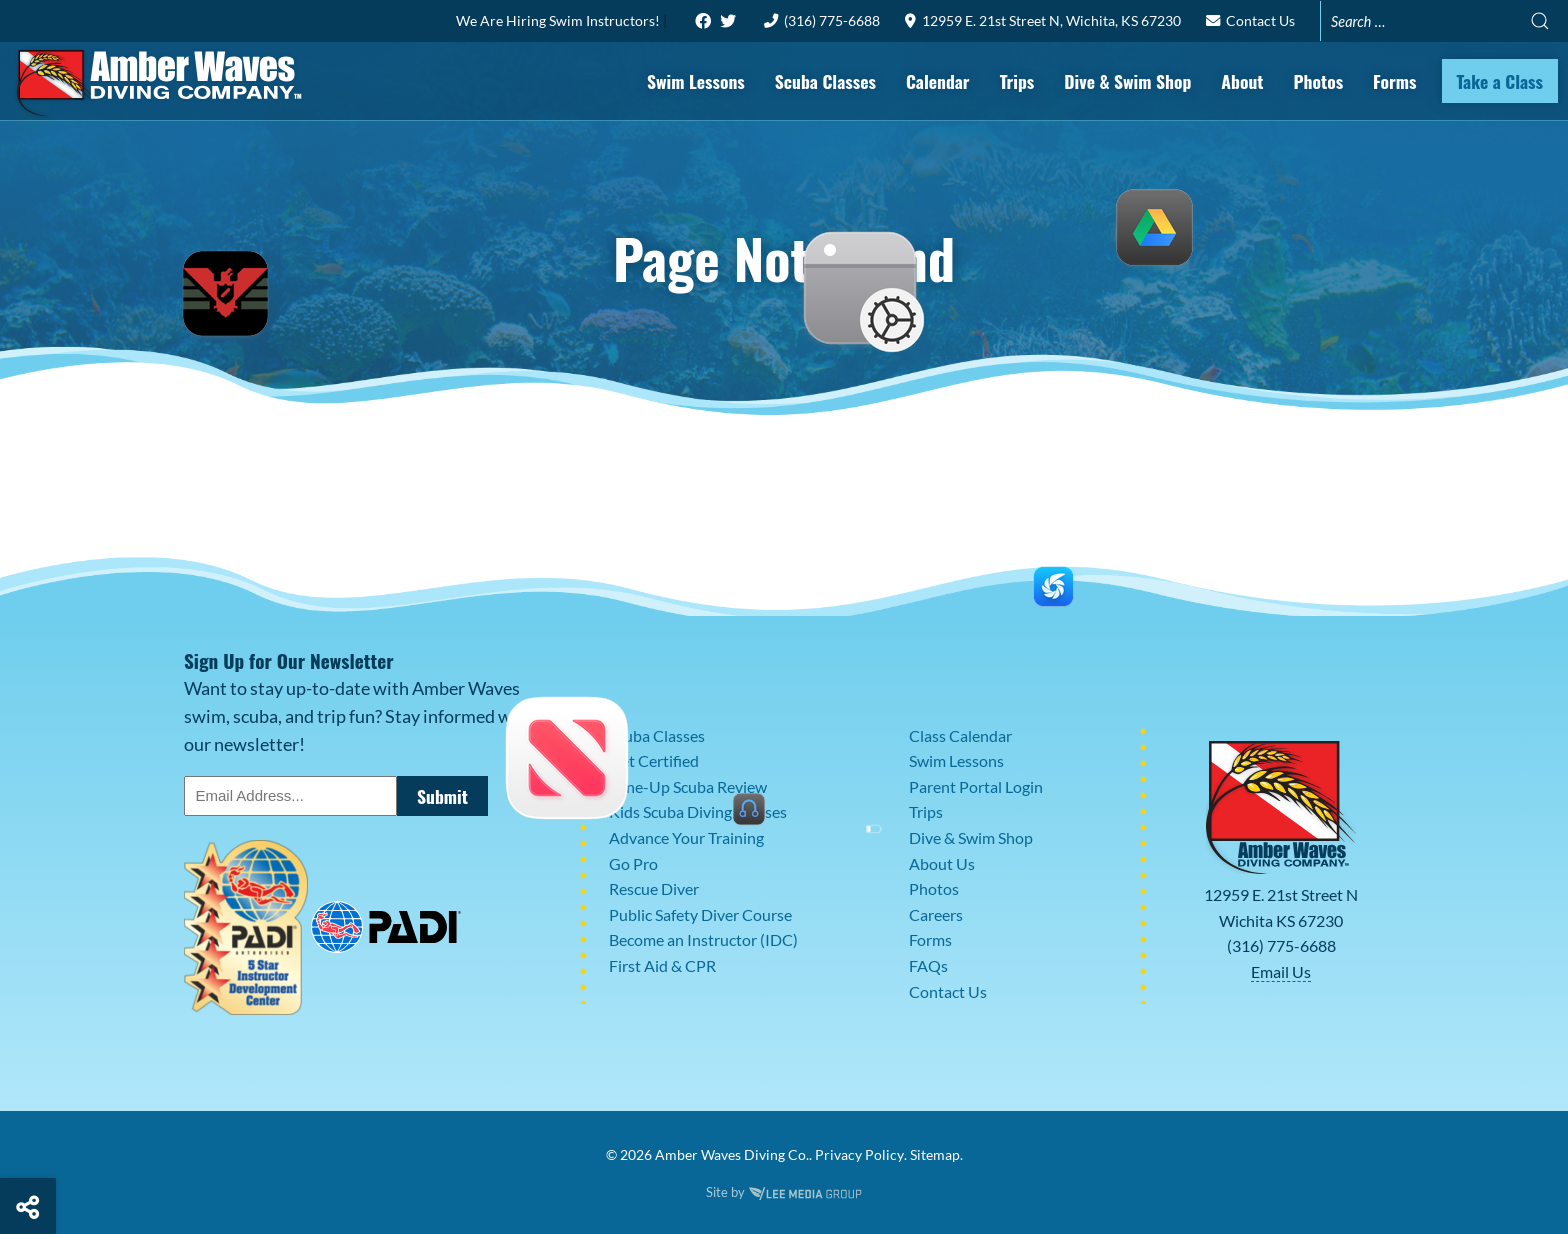 This screenshot has width=1568, height=1234. I want to click on open the Apple News app, so click(567, 758).